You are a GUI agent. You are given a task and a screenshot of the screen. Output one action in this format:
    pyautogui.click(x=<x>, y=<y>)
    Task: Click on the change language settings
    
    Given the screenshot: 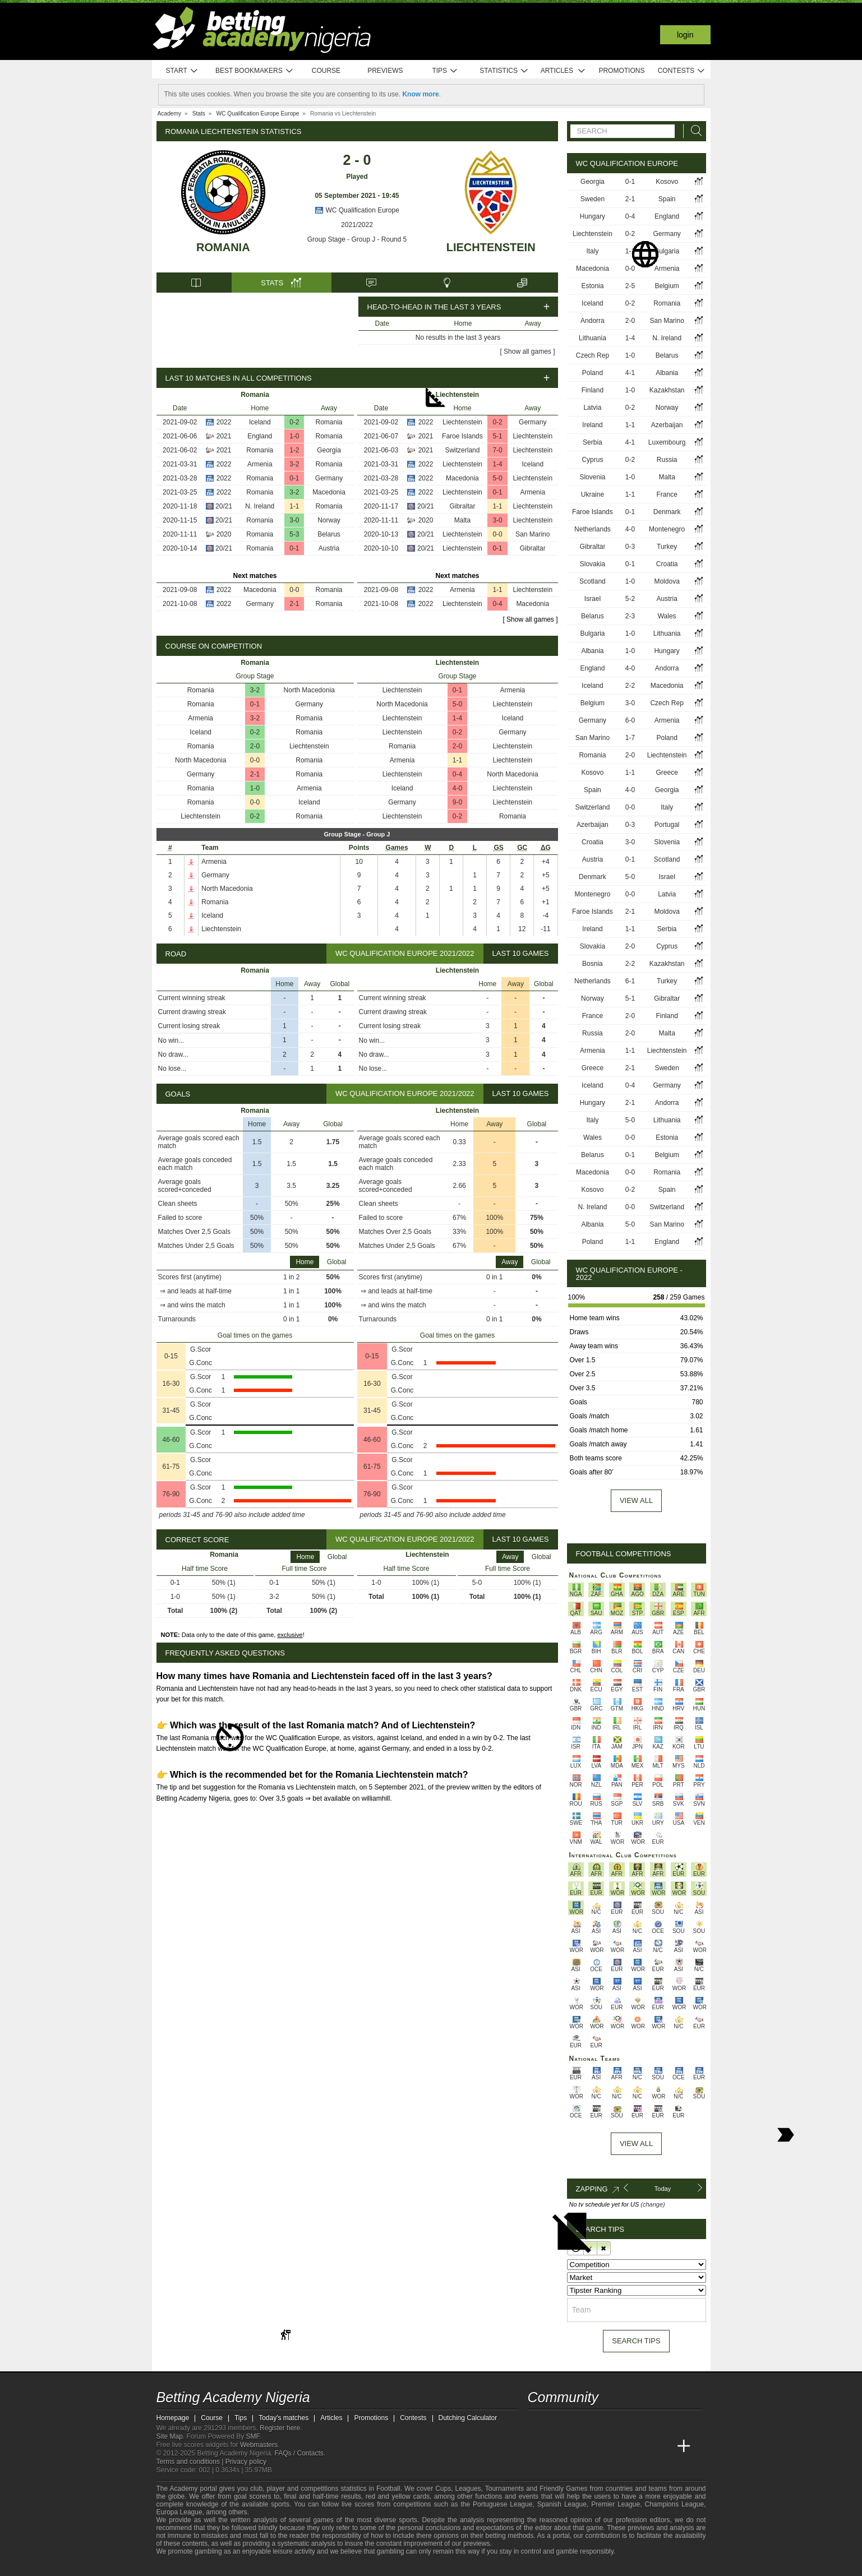 What is the action you would take?
    pyautogui.click(x=645, y=254)
    